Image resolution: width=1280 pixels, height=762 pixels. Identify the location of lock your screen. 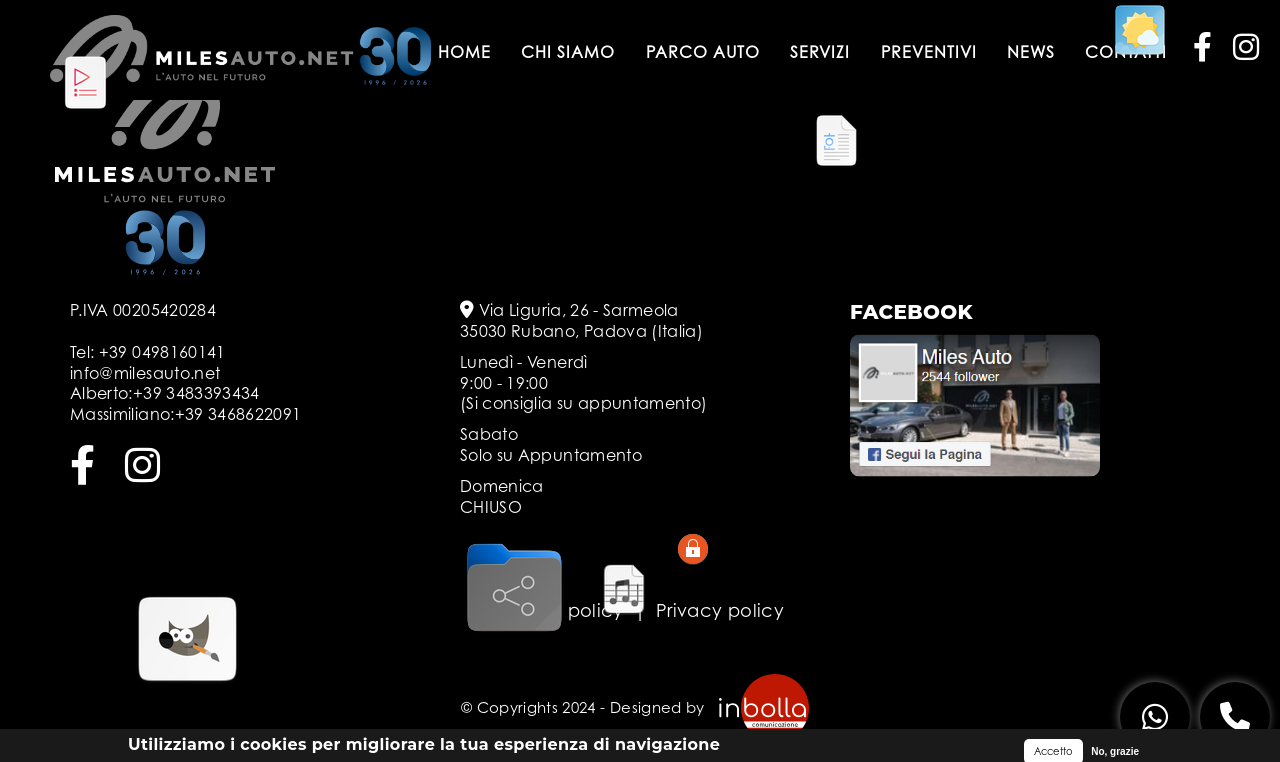
(693, 549).